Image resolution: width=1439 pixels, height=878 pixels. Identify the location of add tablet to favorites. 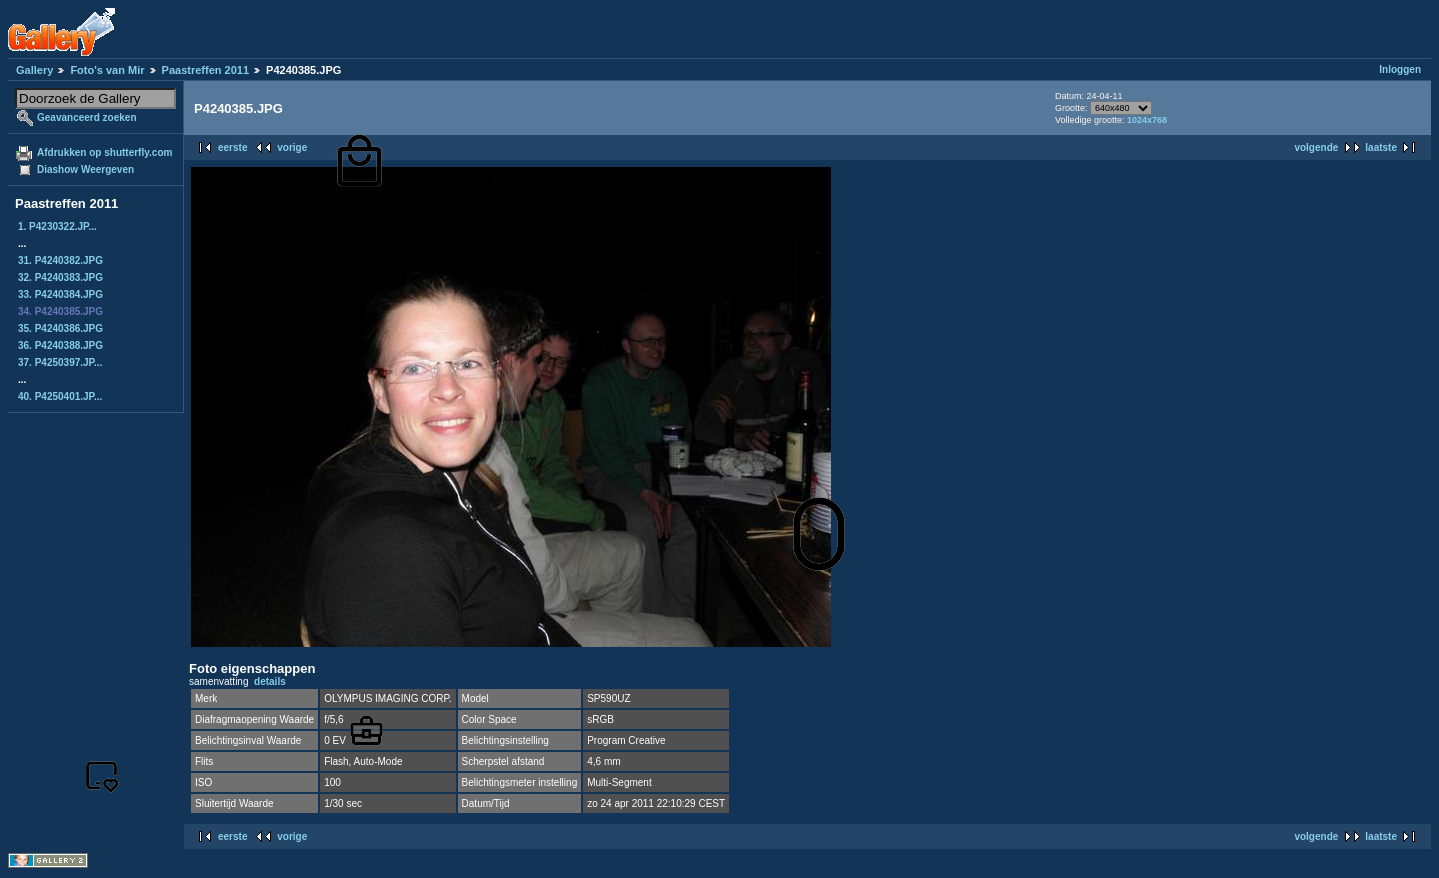
(101, 775).